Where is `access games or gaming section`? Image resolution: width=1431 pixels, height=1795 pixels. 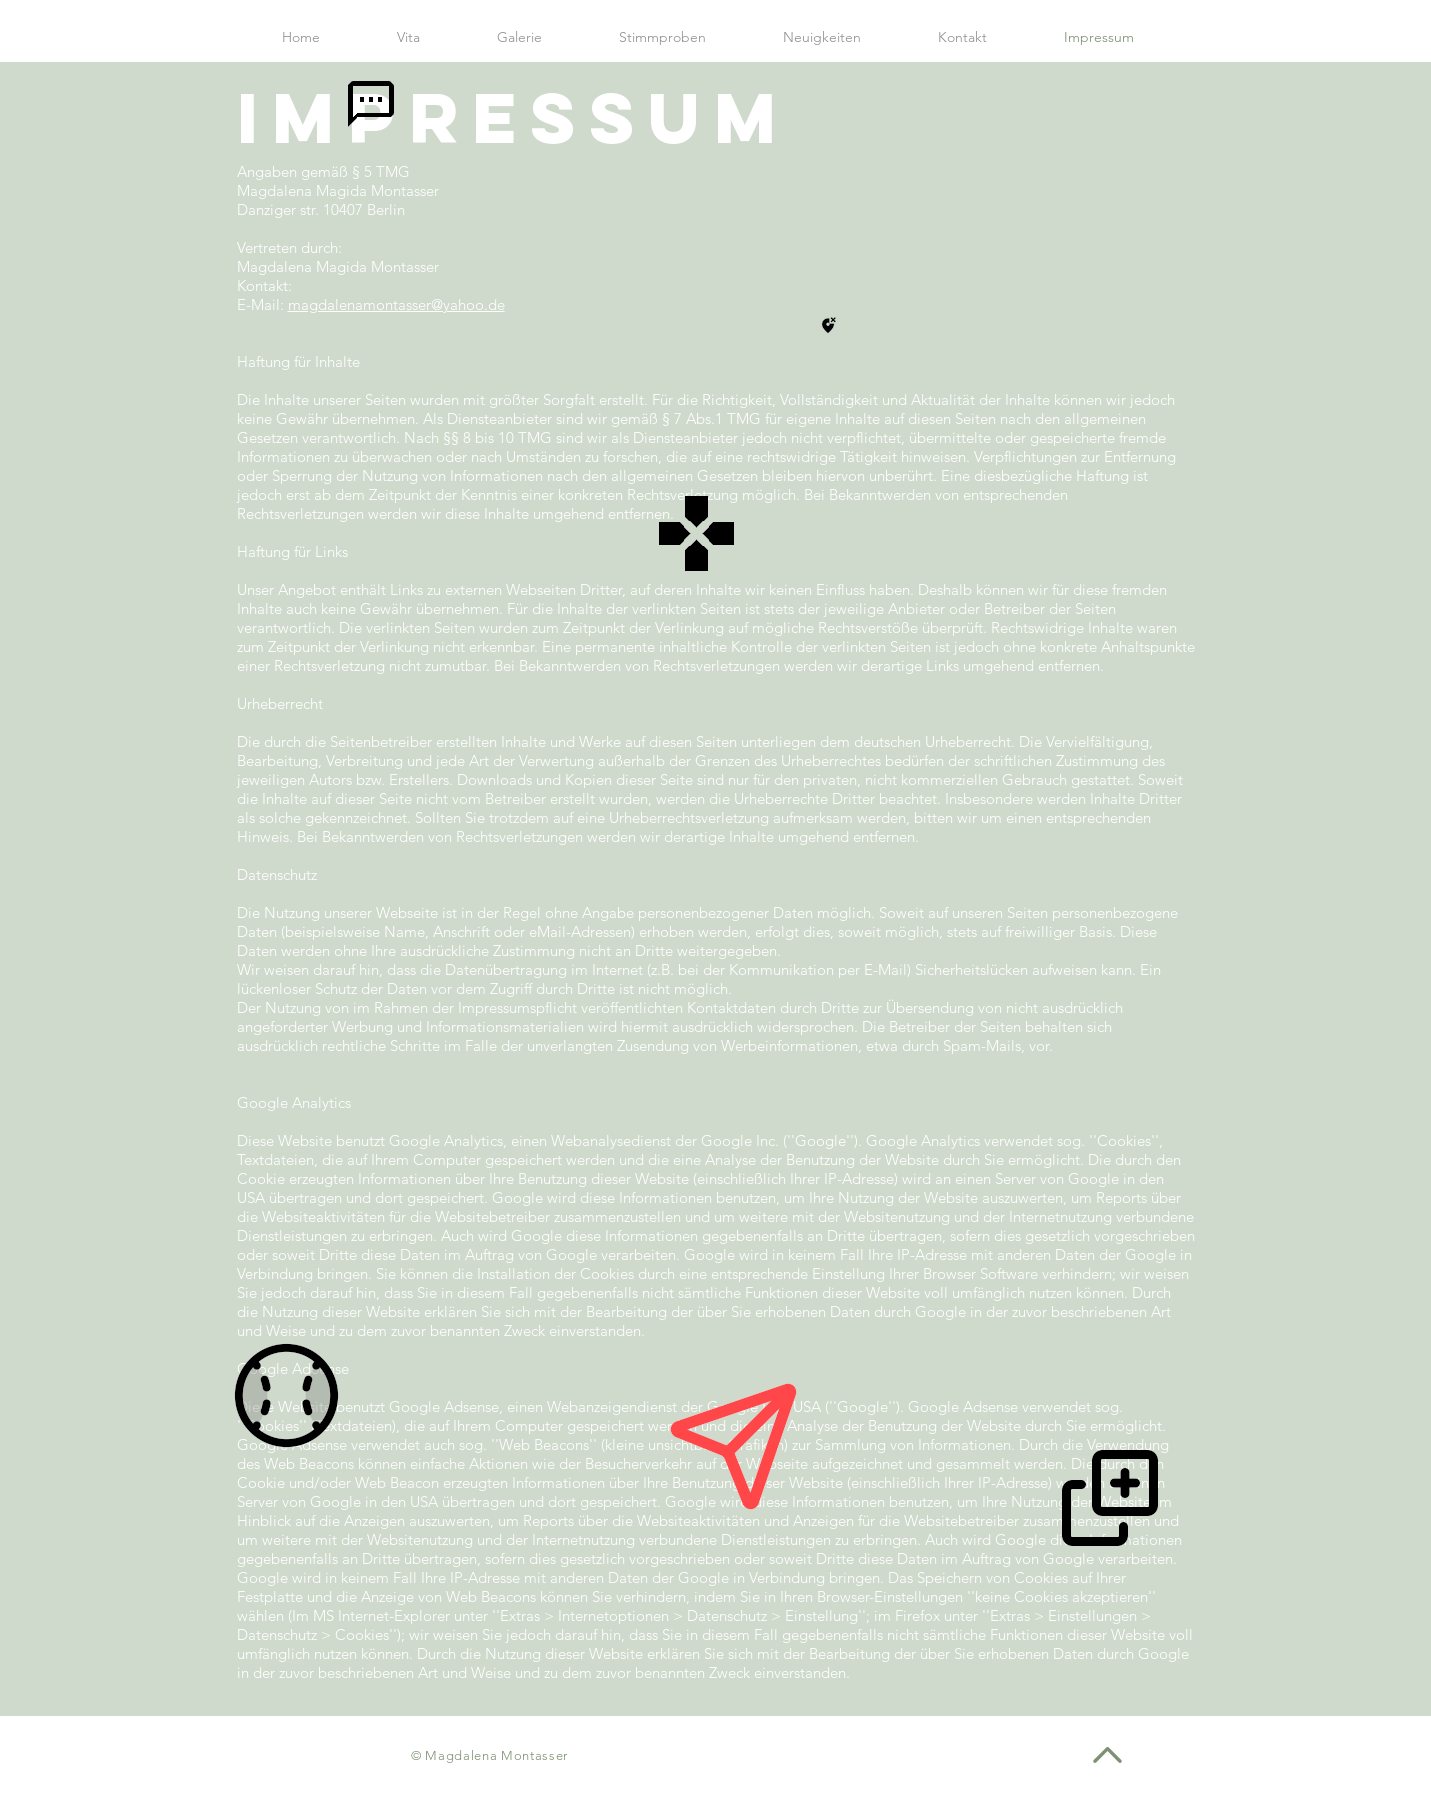
access games or gaming section is located at coordinates (696, 533).